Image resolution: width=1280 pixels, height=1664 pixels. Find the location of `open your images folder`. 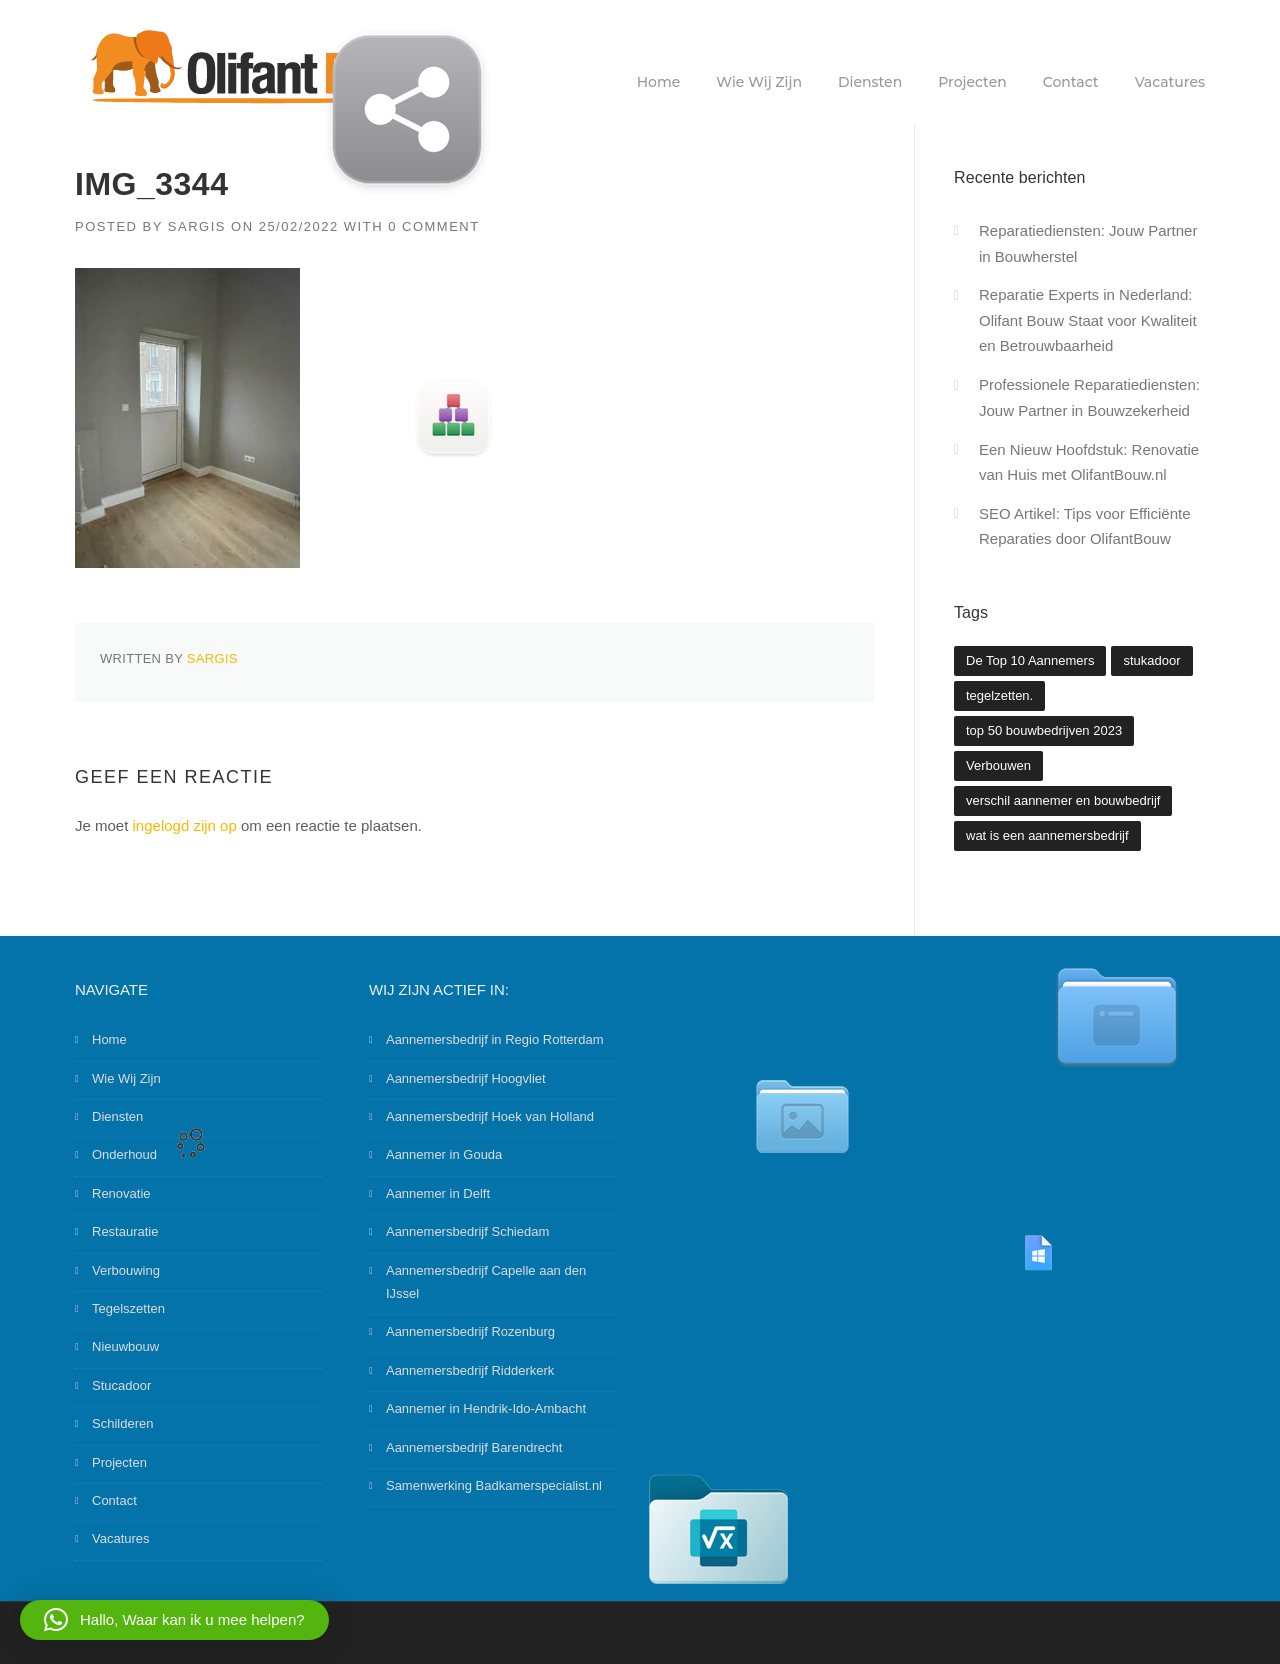

open your images folder is located at coordinates (802, 1116).